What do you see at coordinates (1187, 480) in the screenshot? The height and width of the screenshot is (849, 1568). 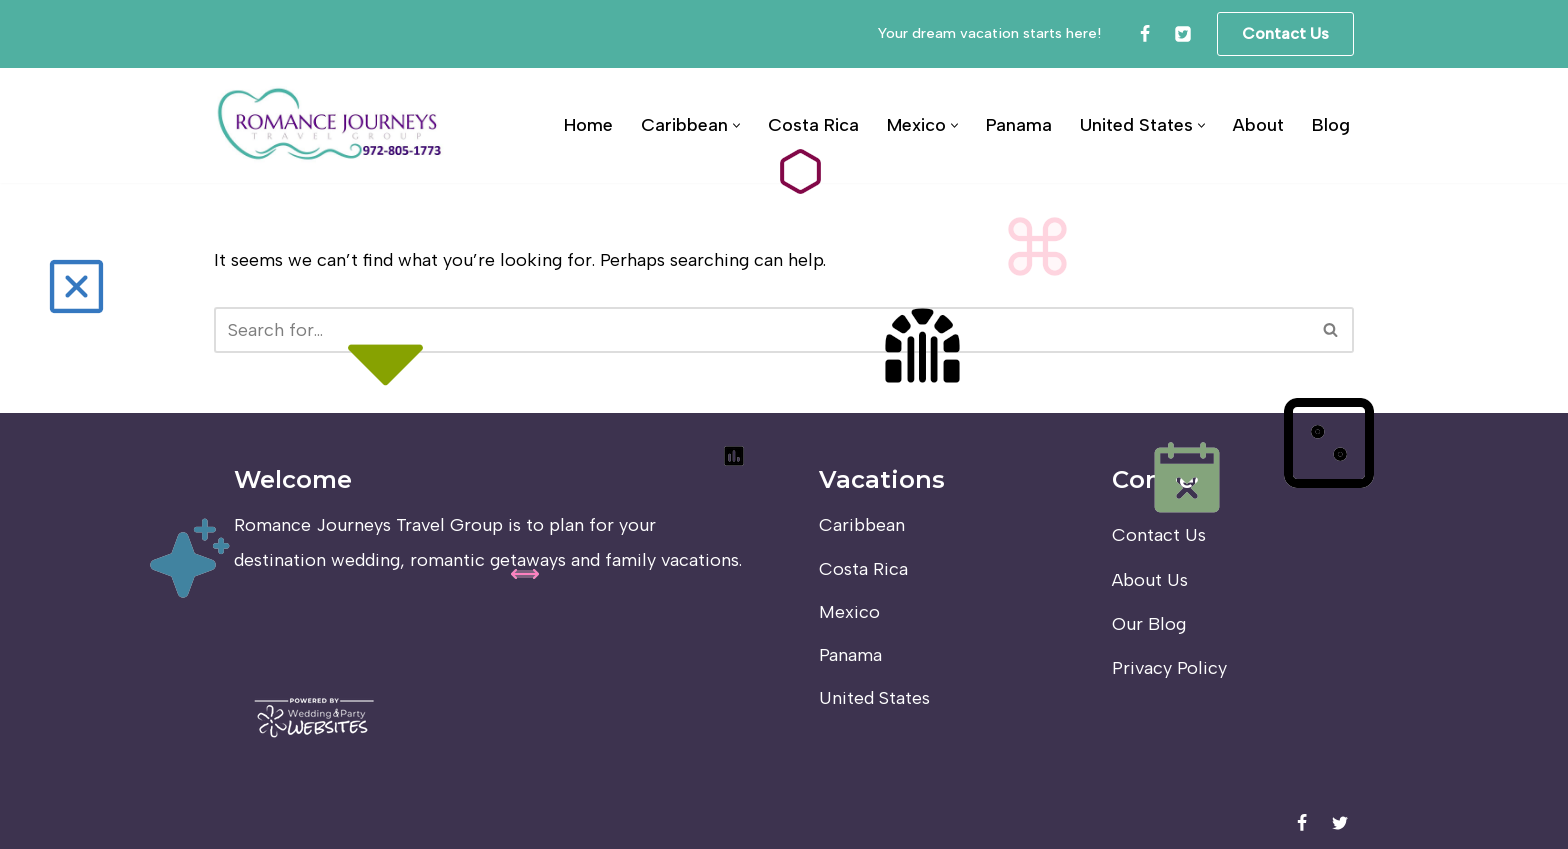 I see `cancel or delete a scheduled event` at bounding box center [1187, 480].